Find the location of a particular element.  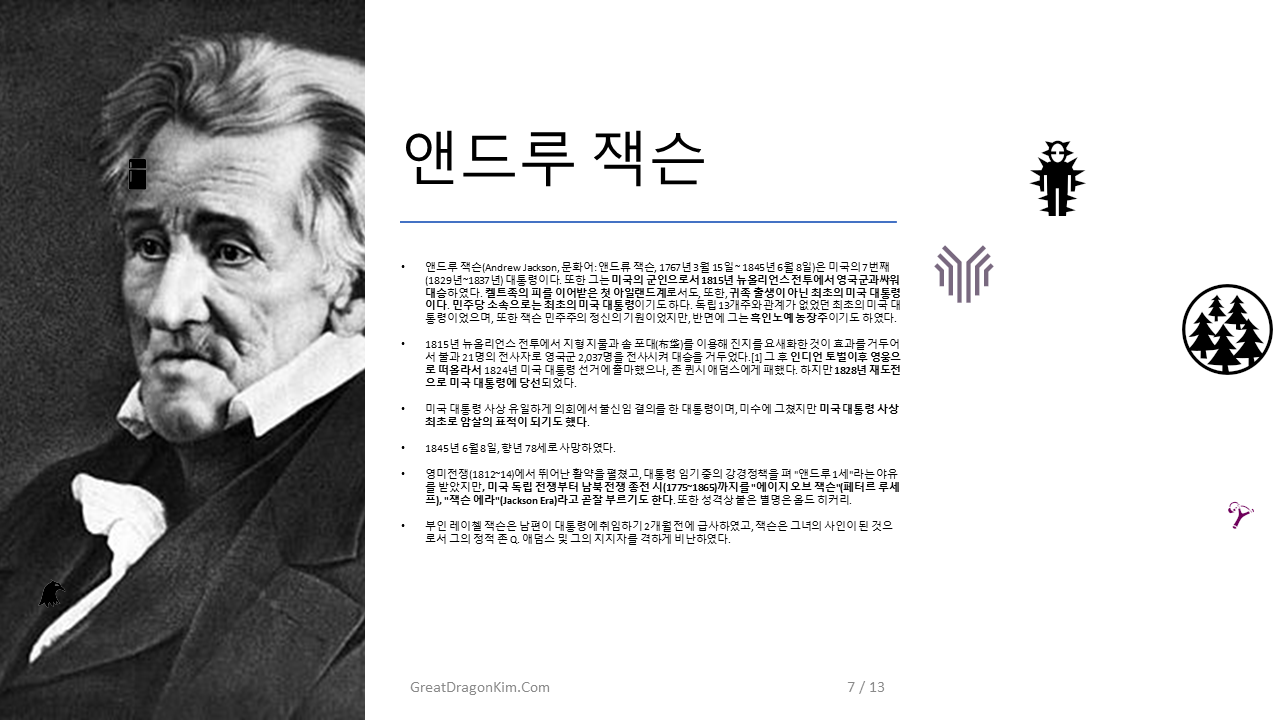

equip spiked armor to your character is located at coordinates (1057, 178).